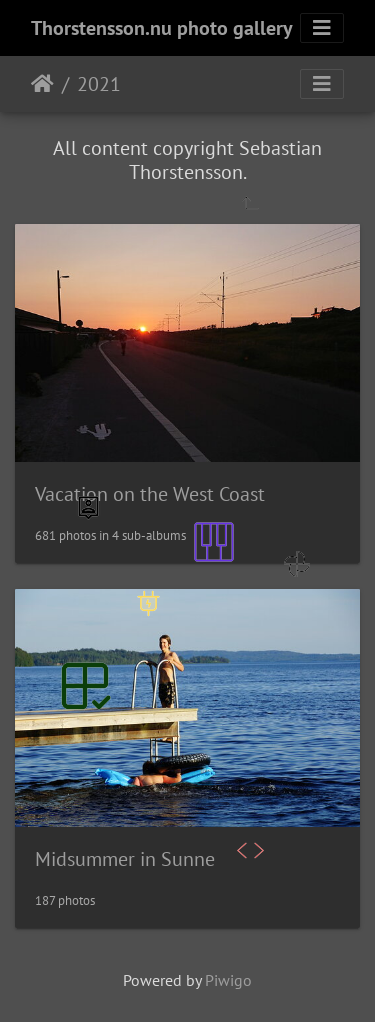  I want to click on open google photos app, so click(297, 564).